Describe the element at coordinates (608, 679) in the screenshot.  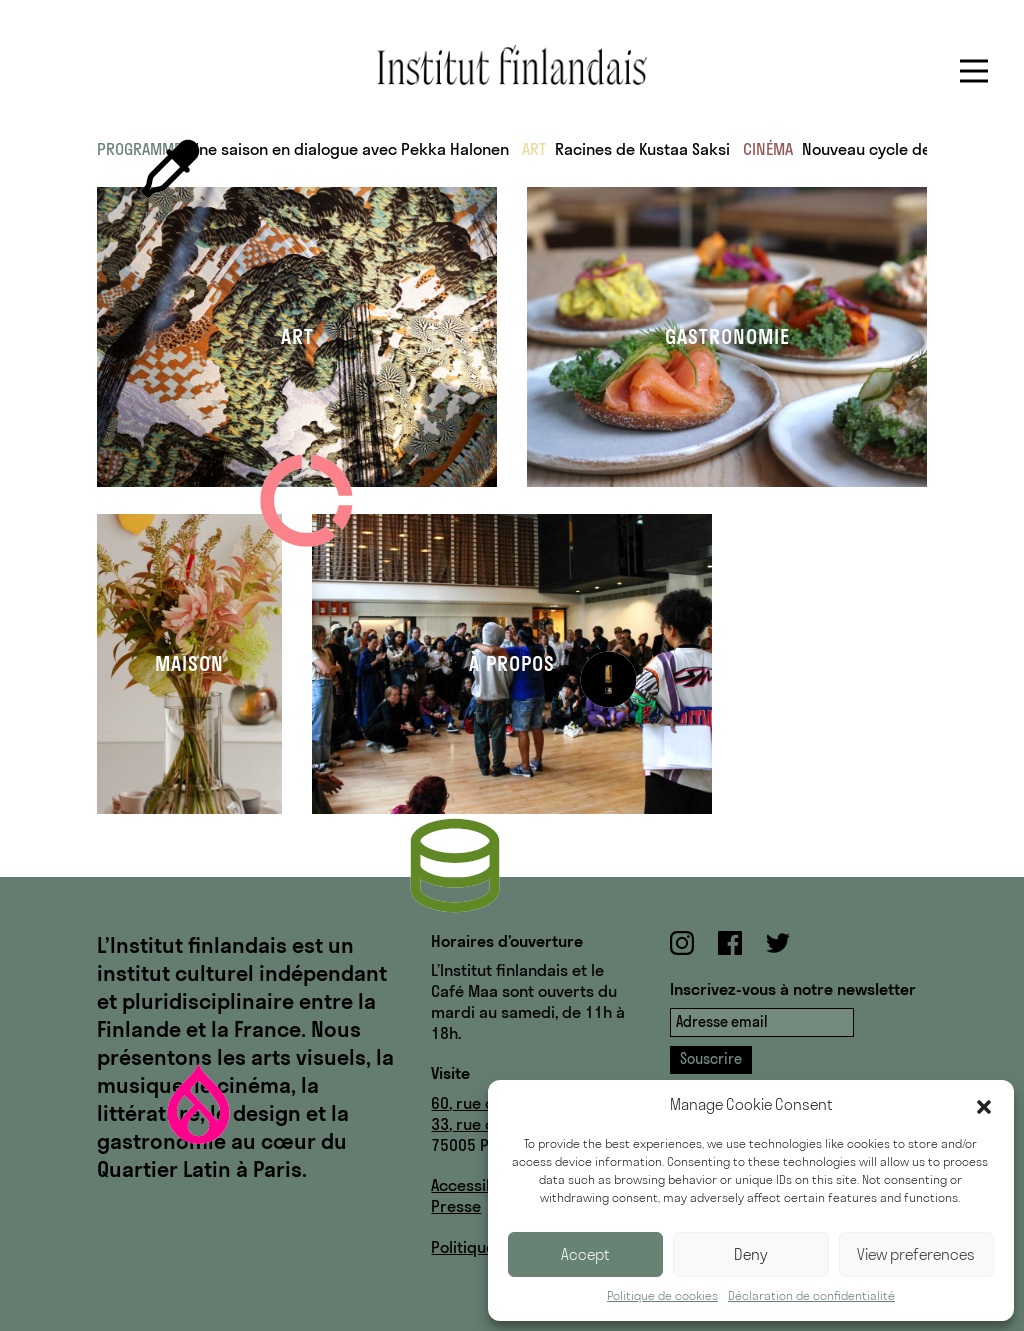
I see `indicates a warning or error state` at that location.